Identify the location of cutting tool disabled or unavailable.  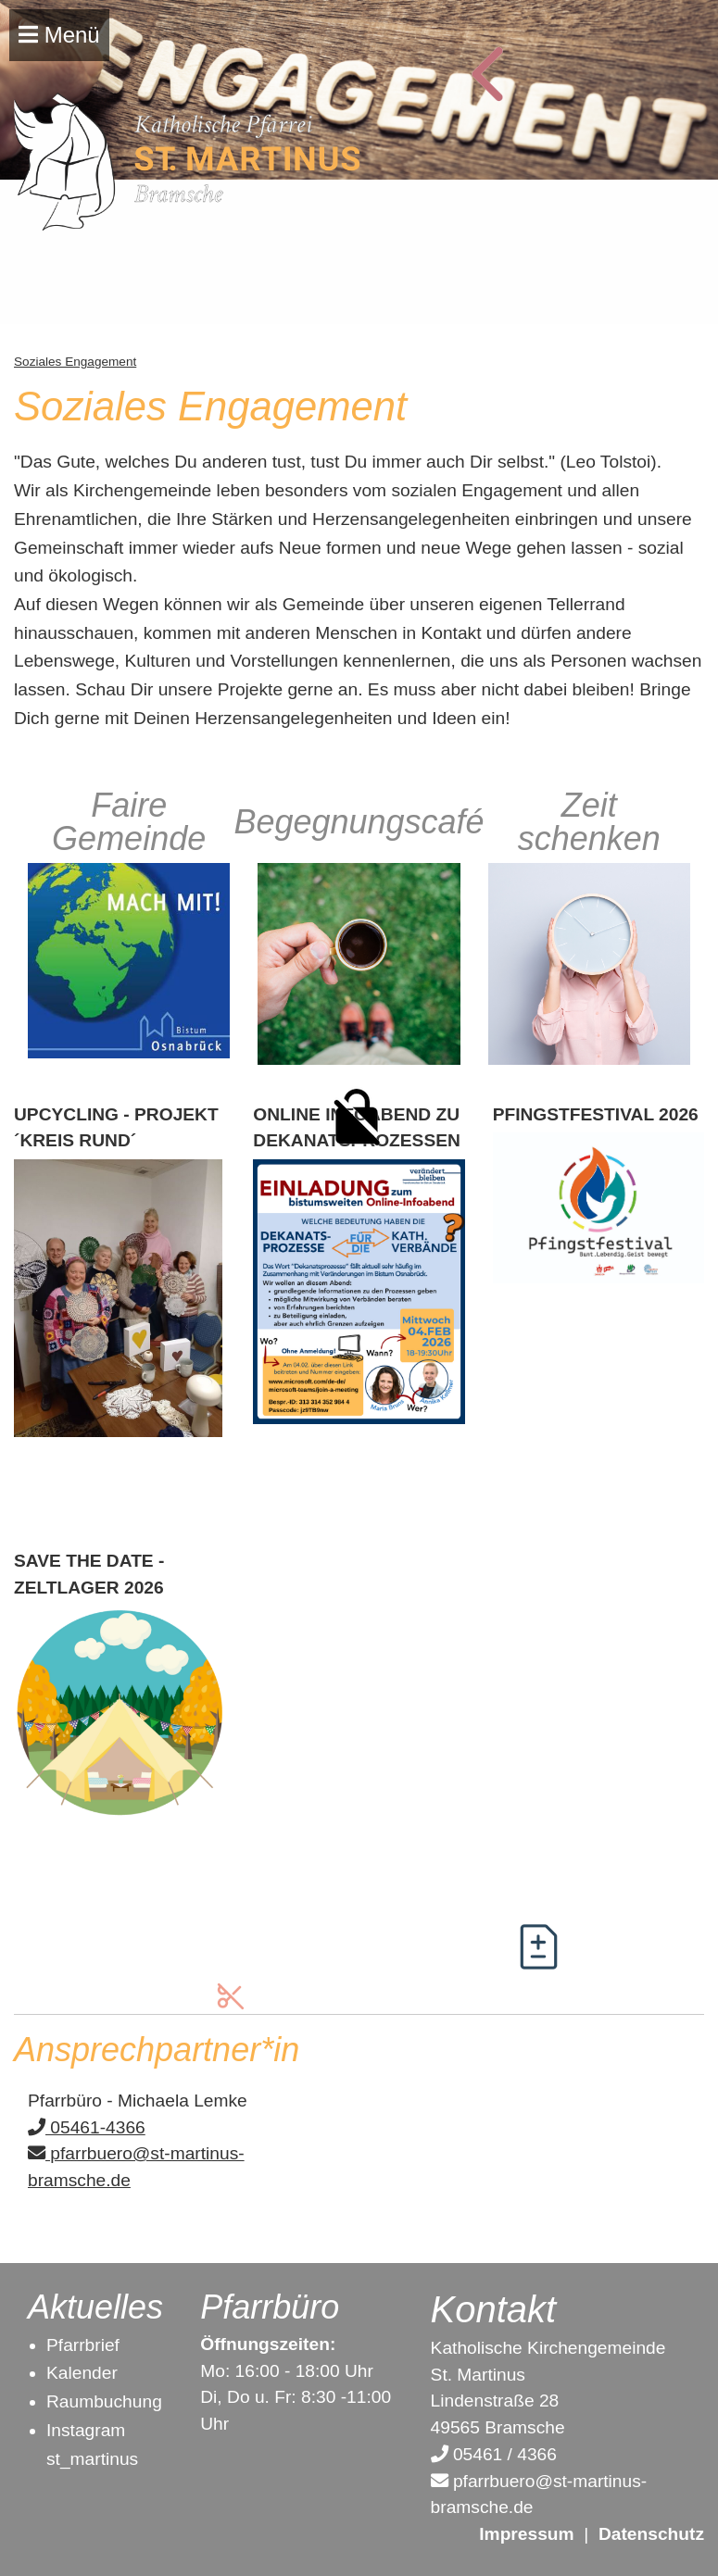
(231, 1996).